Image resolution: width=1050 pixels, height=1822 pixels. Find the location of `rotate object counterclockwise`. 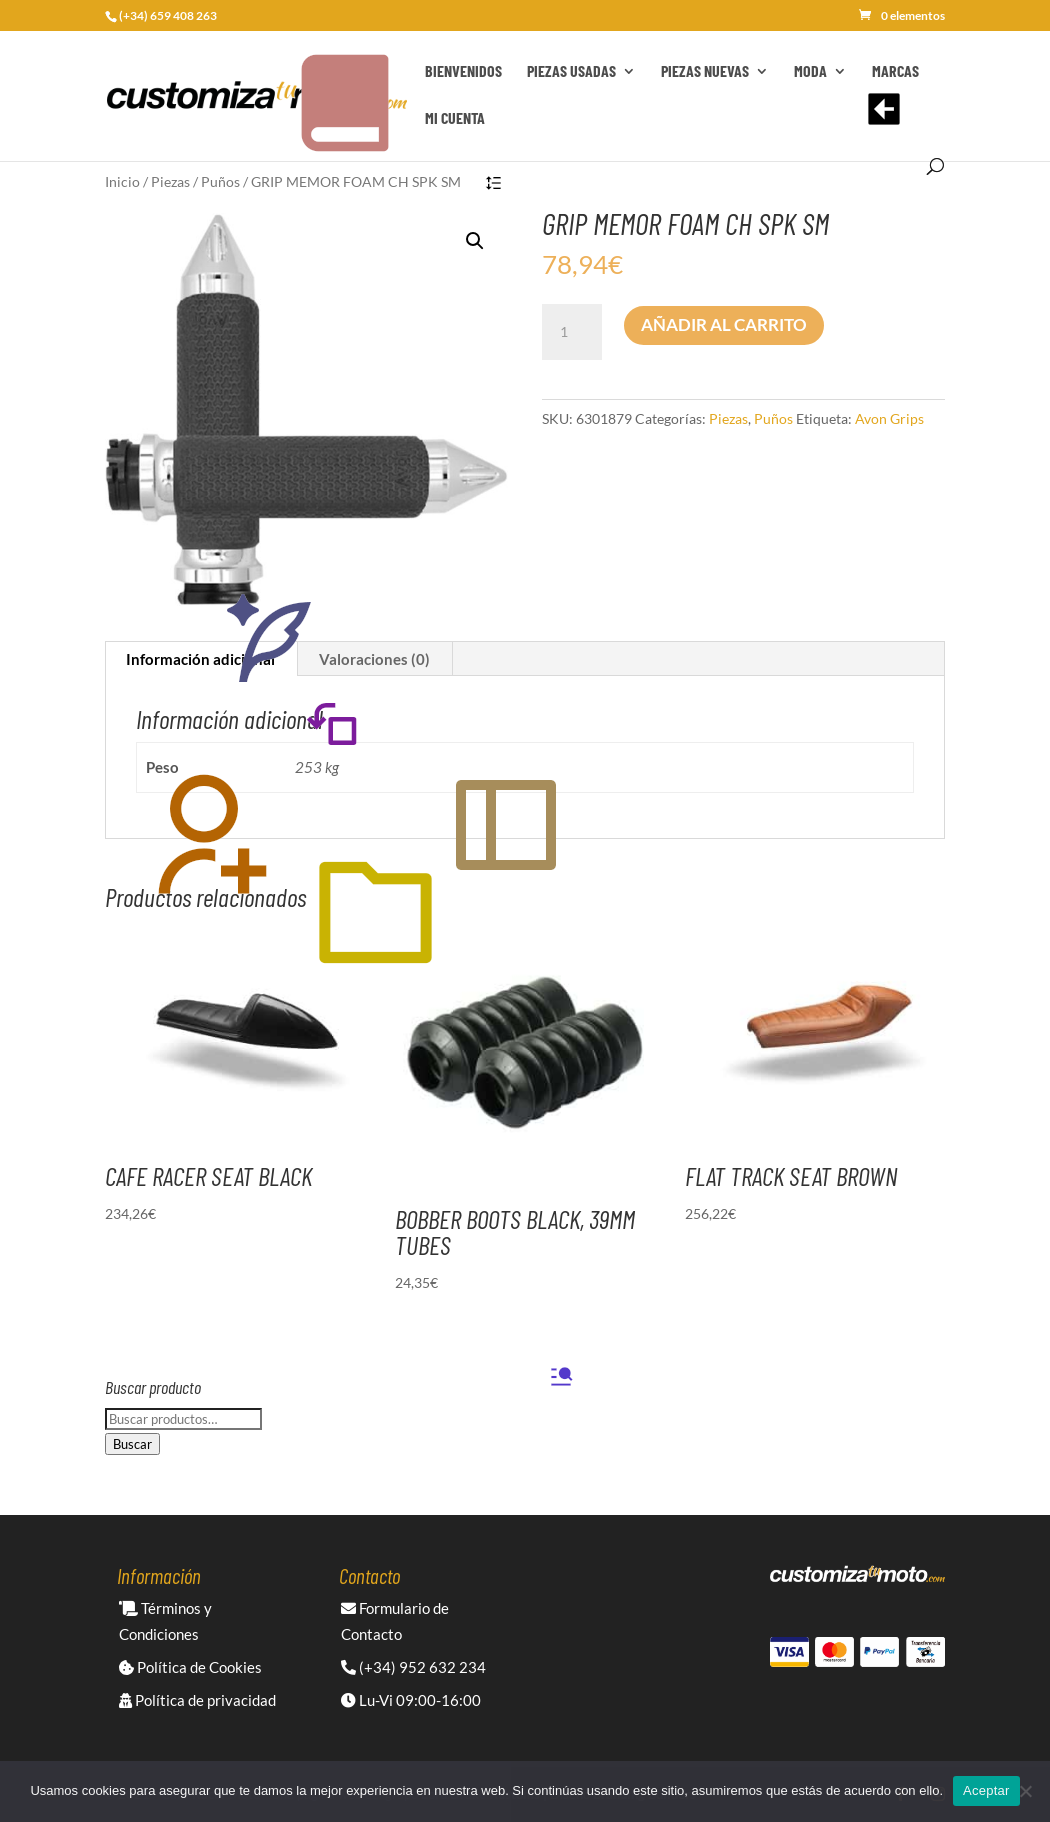

rotate object counterclockwise is located at coordinates (333, 724).